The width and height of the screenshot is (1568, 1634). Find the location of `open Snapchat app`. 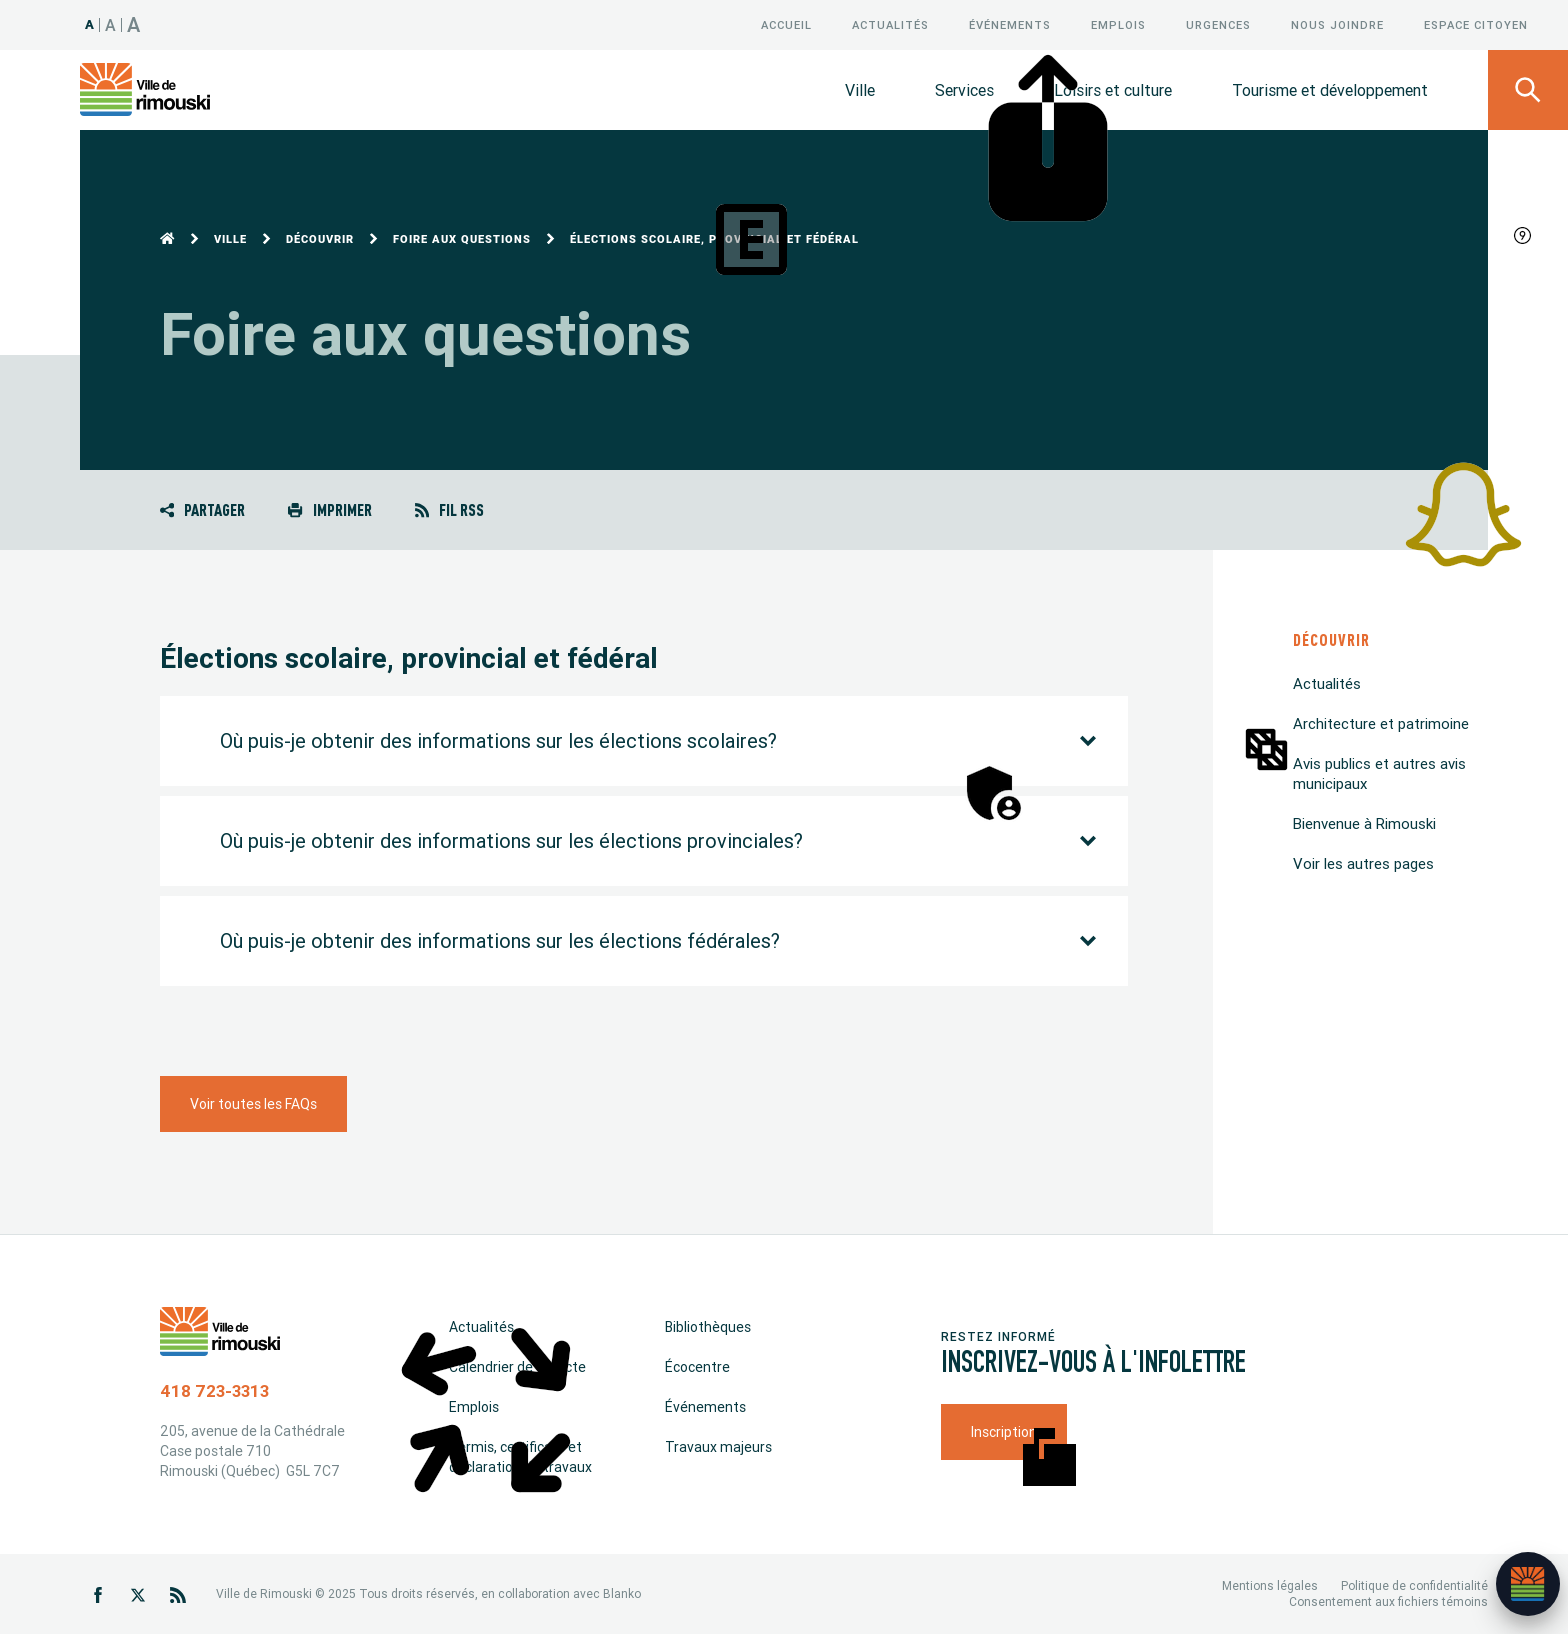

open Snapchat app is located at coordinates (1463, 516).